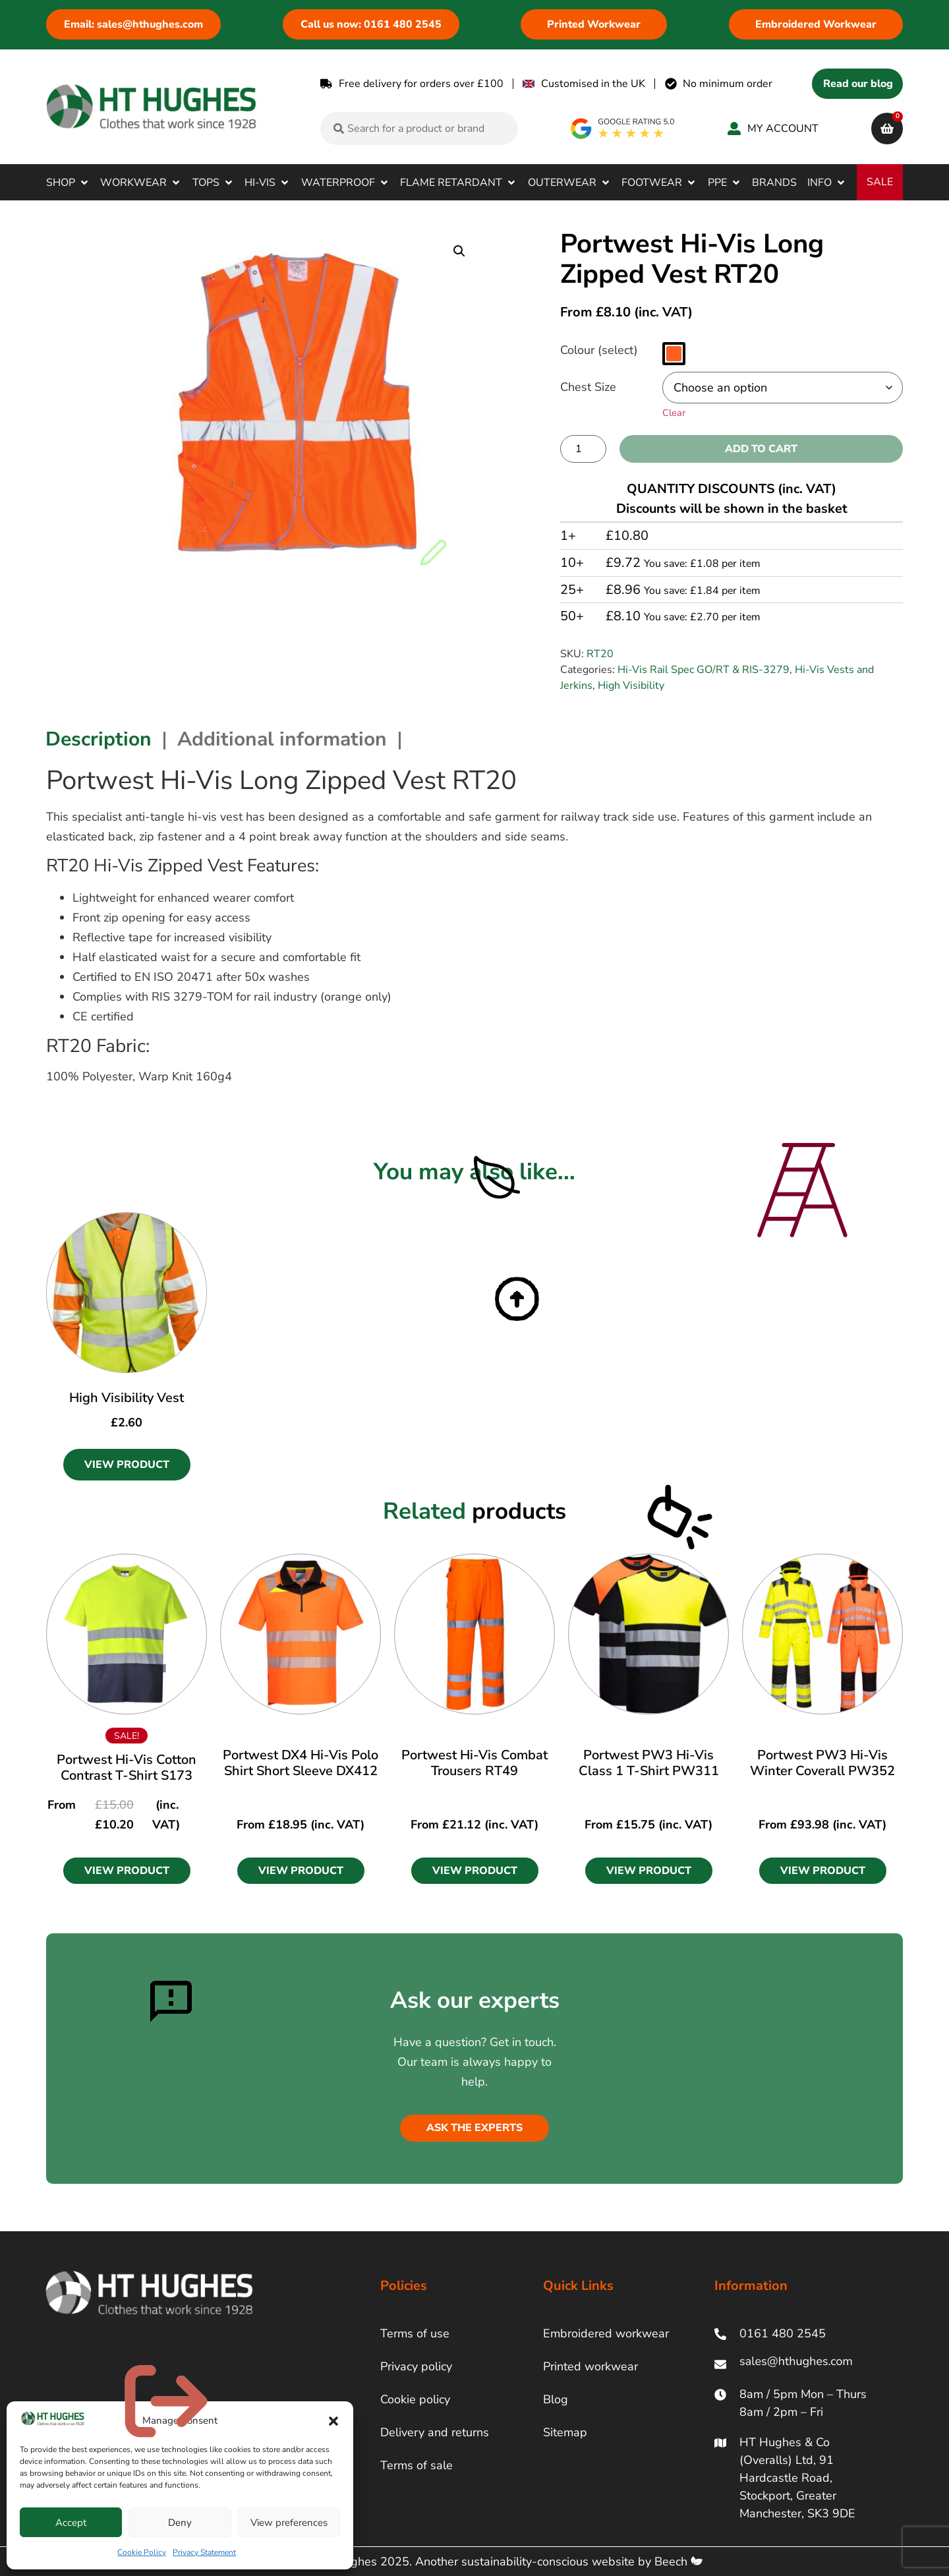 The width and height of the screenshot is (949, 2576). I want to click on indicates eco-friendly or sustainable option, so click(497, 1177).